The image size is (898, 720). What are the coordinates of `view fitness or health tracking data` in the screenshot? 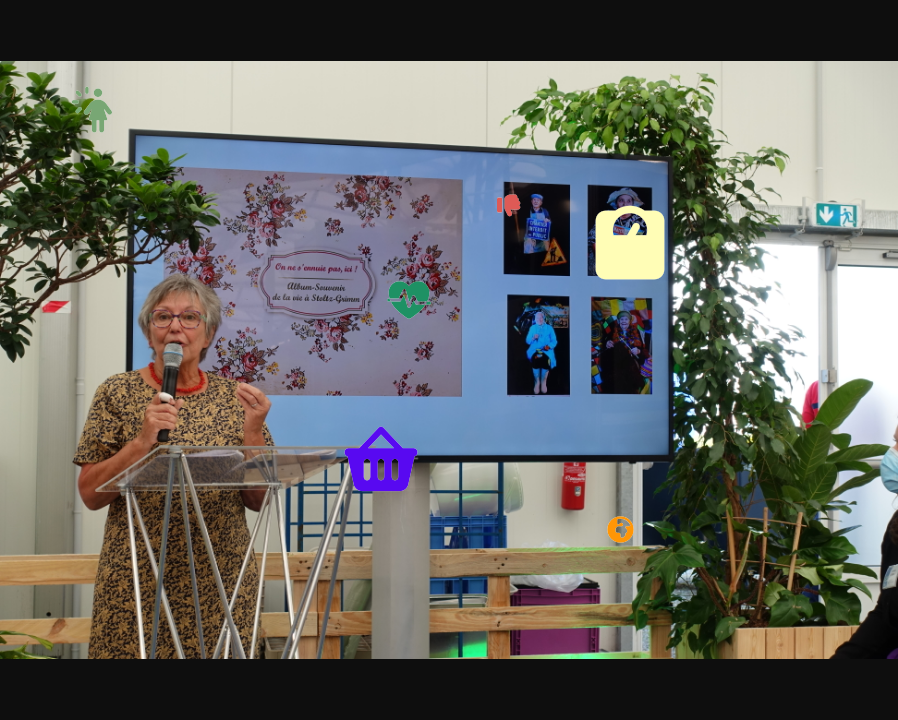 It's located at (409, 300).